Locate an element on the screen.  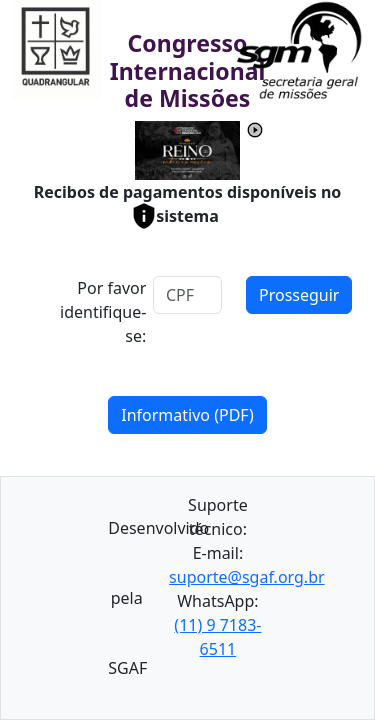
tap to play media is located at coordinates (255, 130).